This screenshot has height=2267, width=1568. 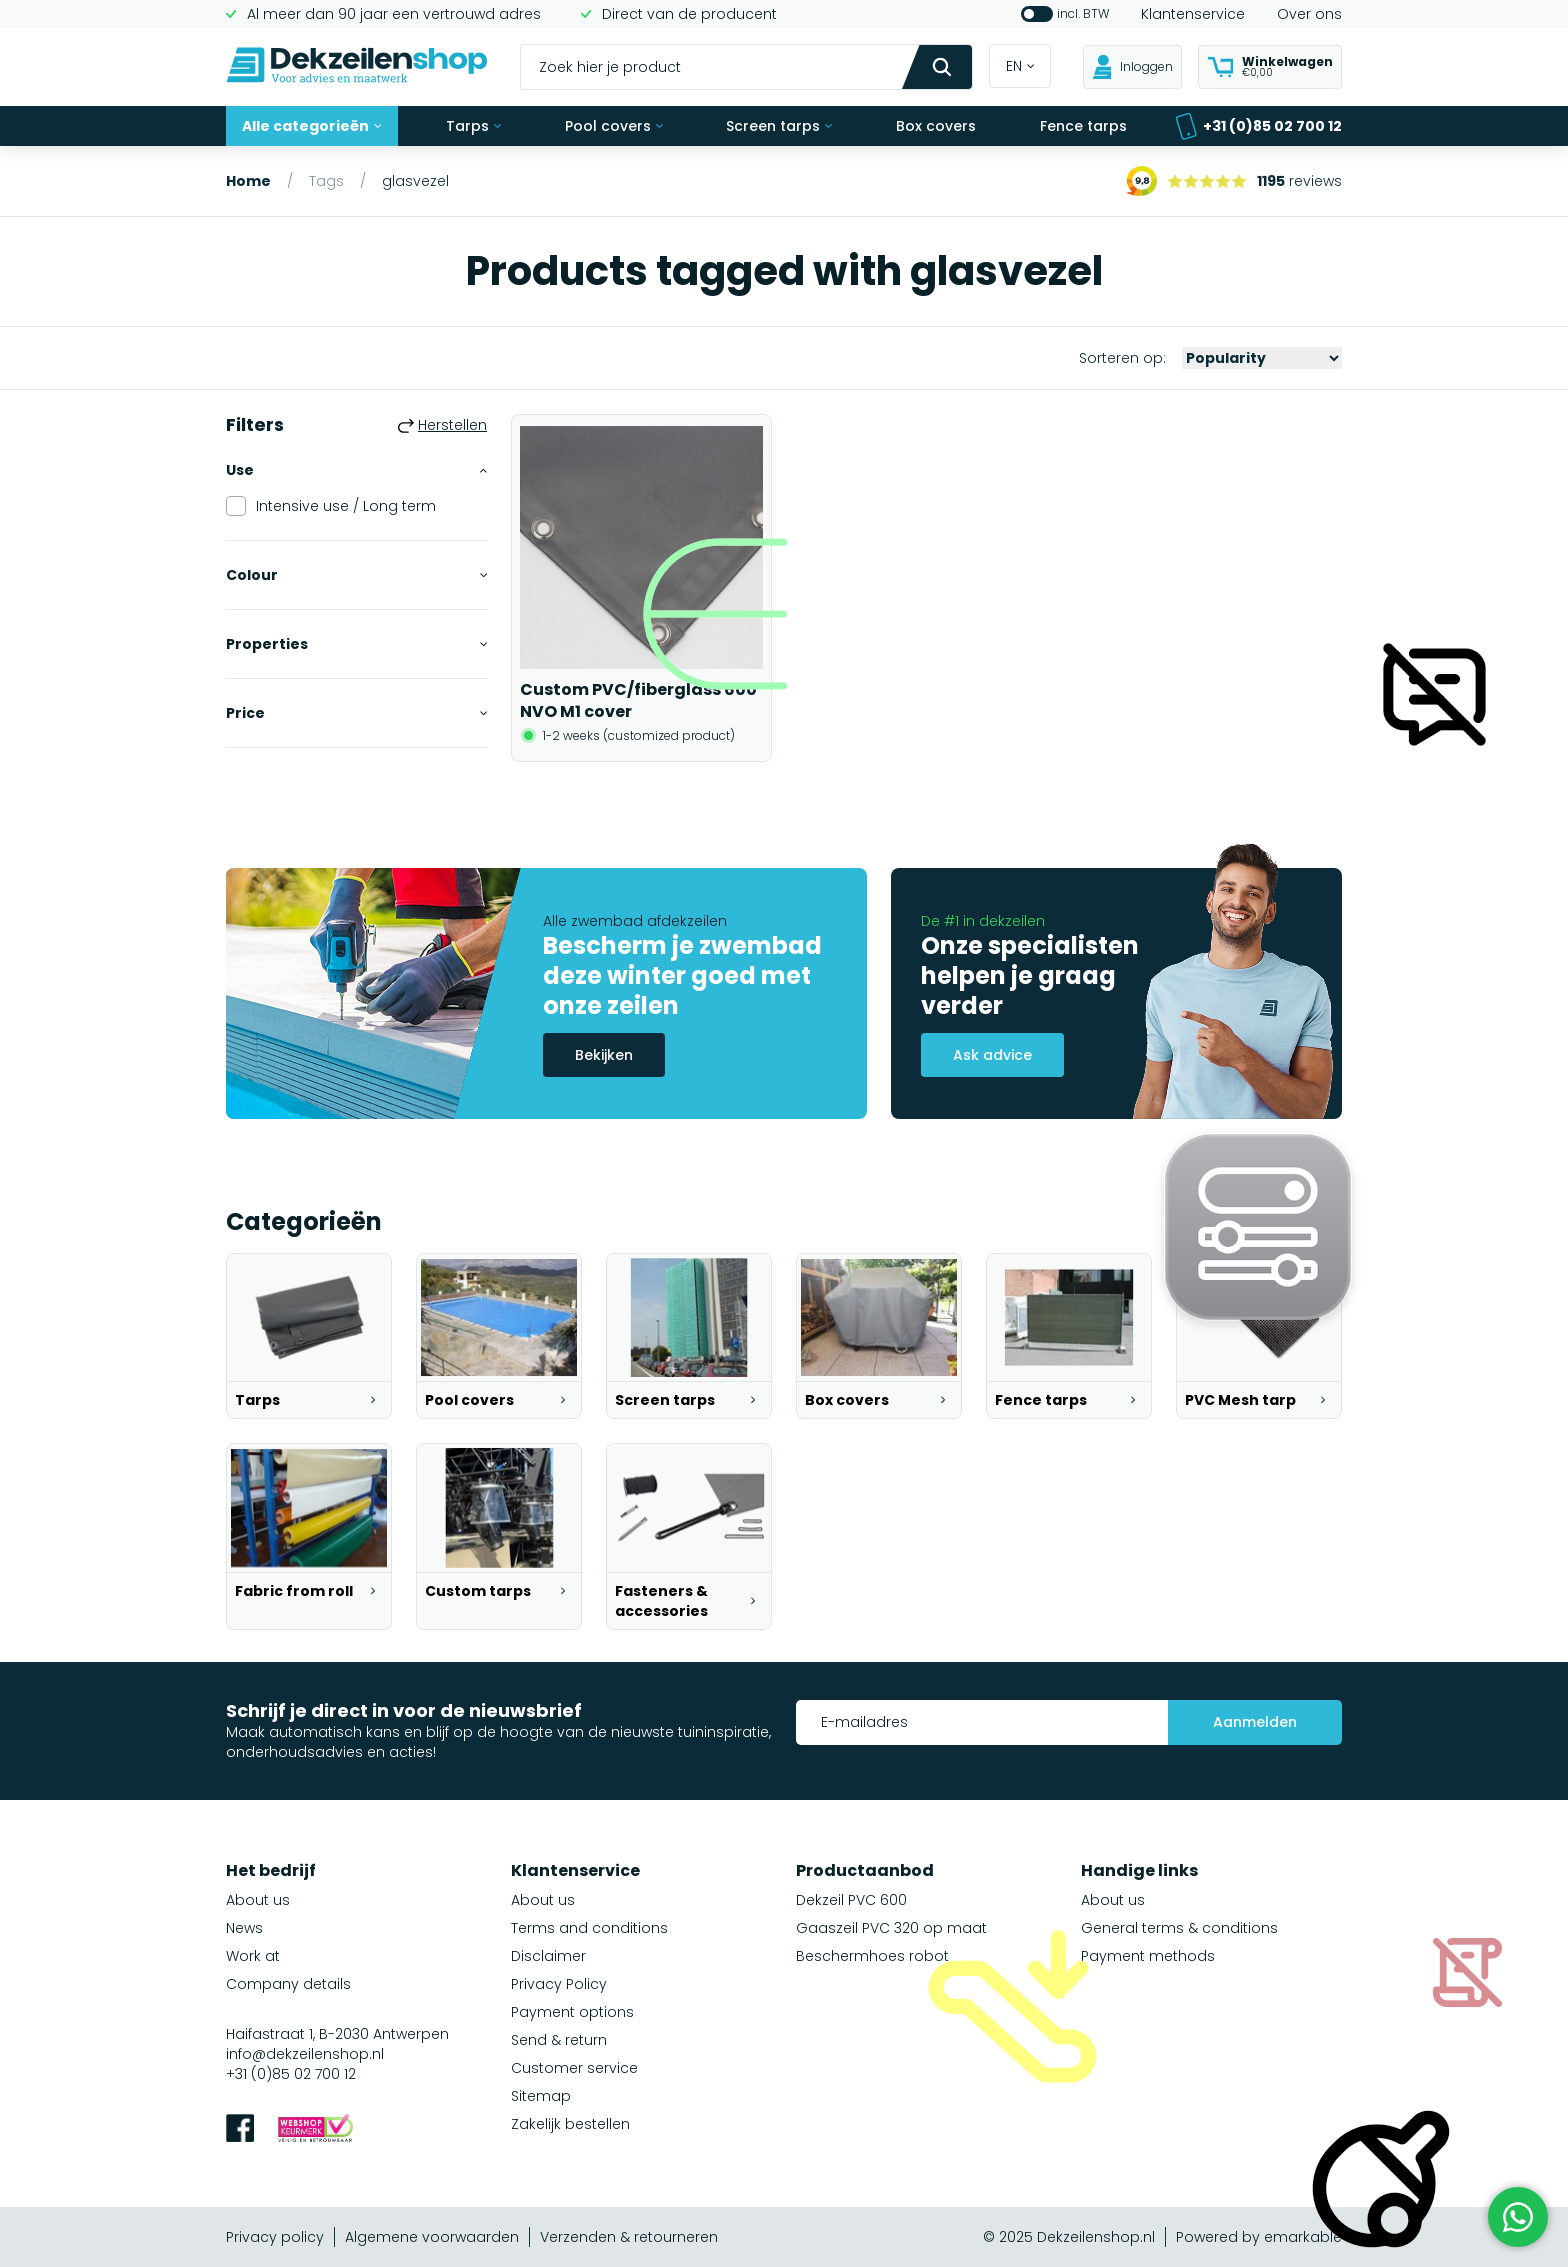 I want to click on indicates set membership in mathematical notation, so click(x=719, y=614).